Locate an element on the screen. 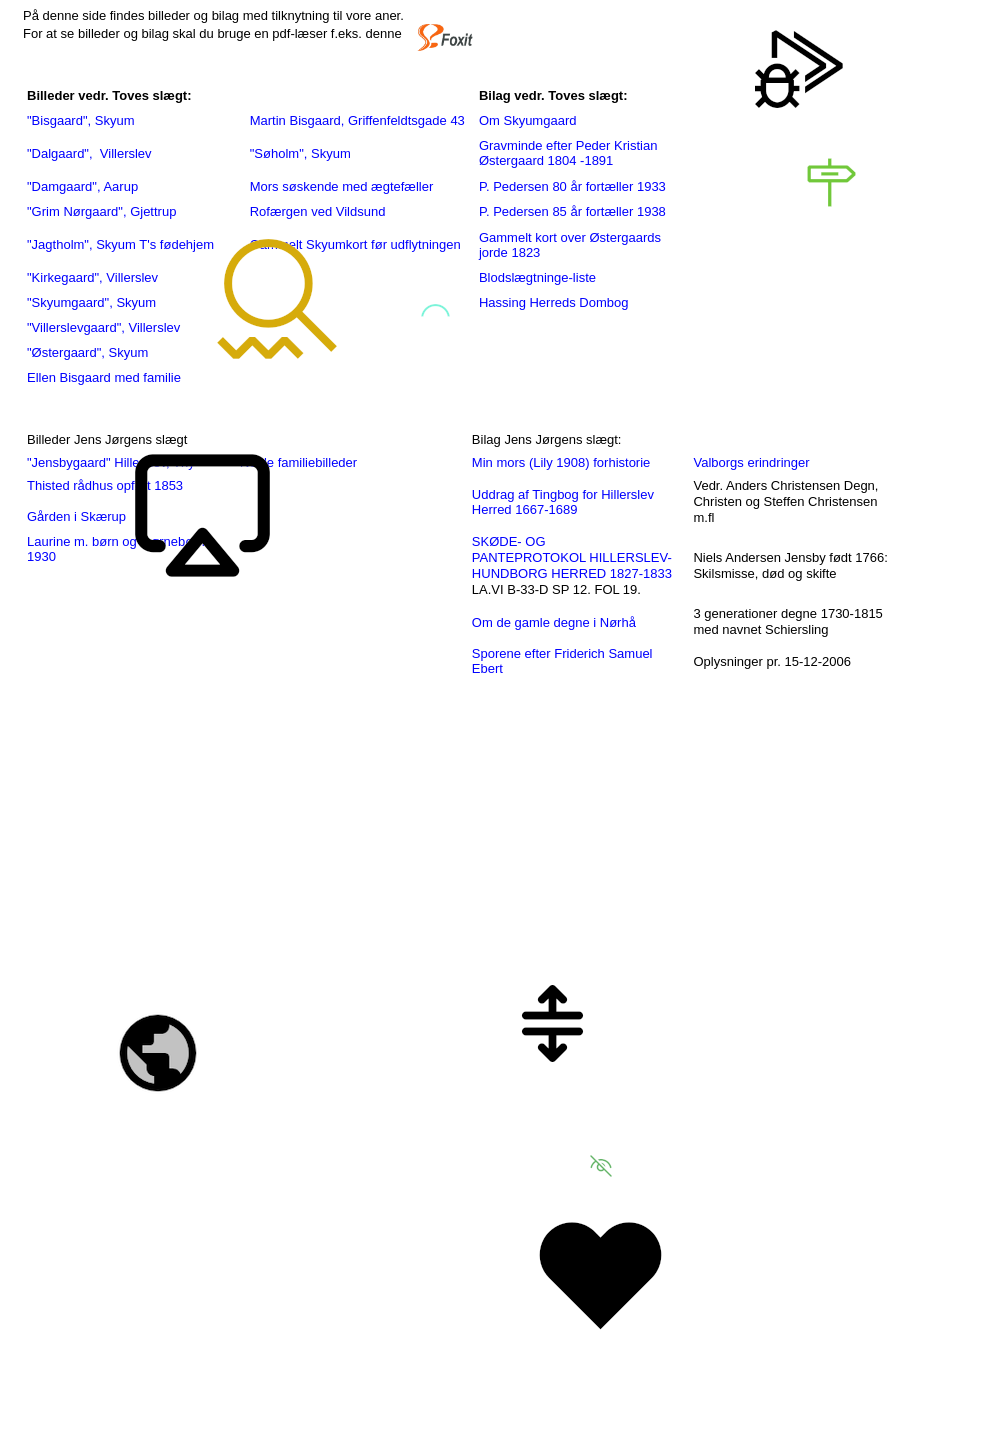 Image resolution: width=1008 pixels, height=1450 pixels. stream content to an external display is located at coordinates (202, 515).